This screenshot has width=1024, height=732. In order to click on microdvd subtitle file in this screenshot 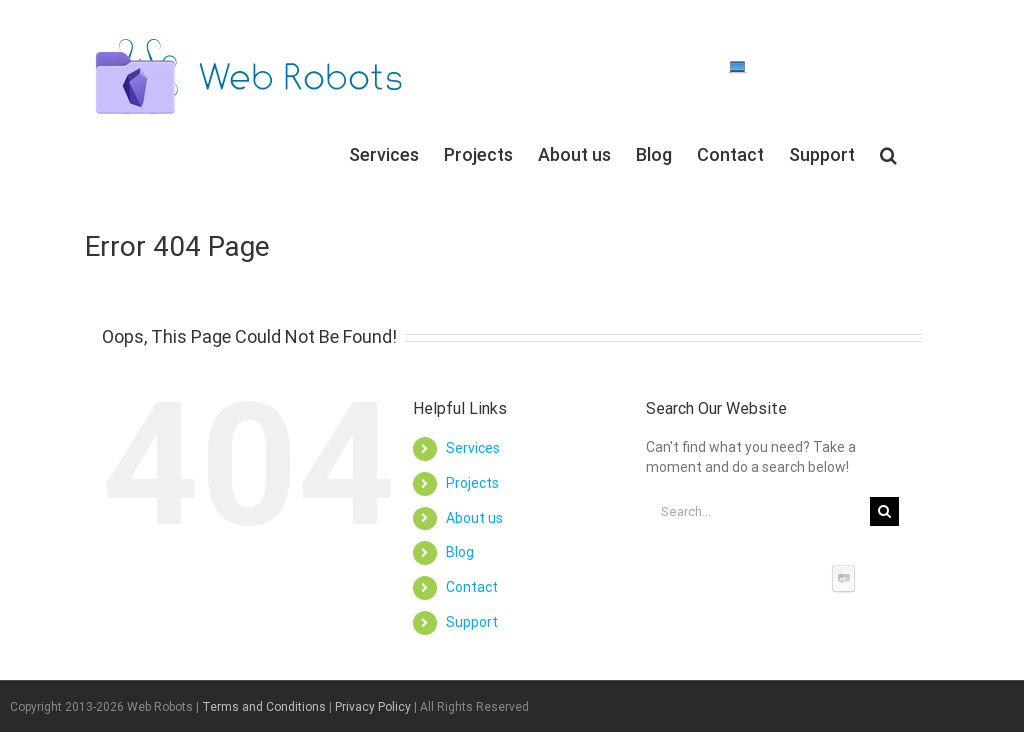, I will do `click(843, 578)`.